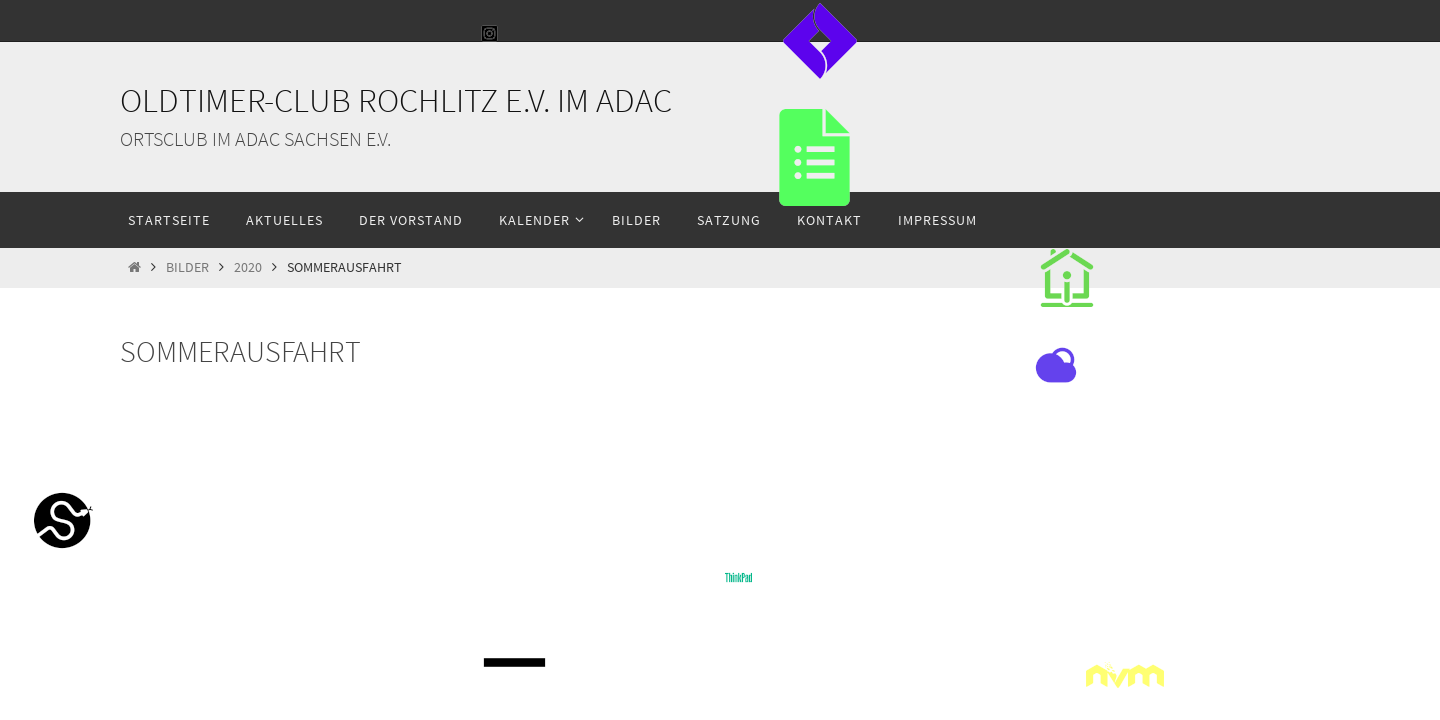 The height and width of the screenshot is (720, 1440). What do you see at coordinates (820, 41) in the screenshot?
I see `open Jira Software for project tracking` at bounding box center [820, 41].